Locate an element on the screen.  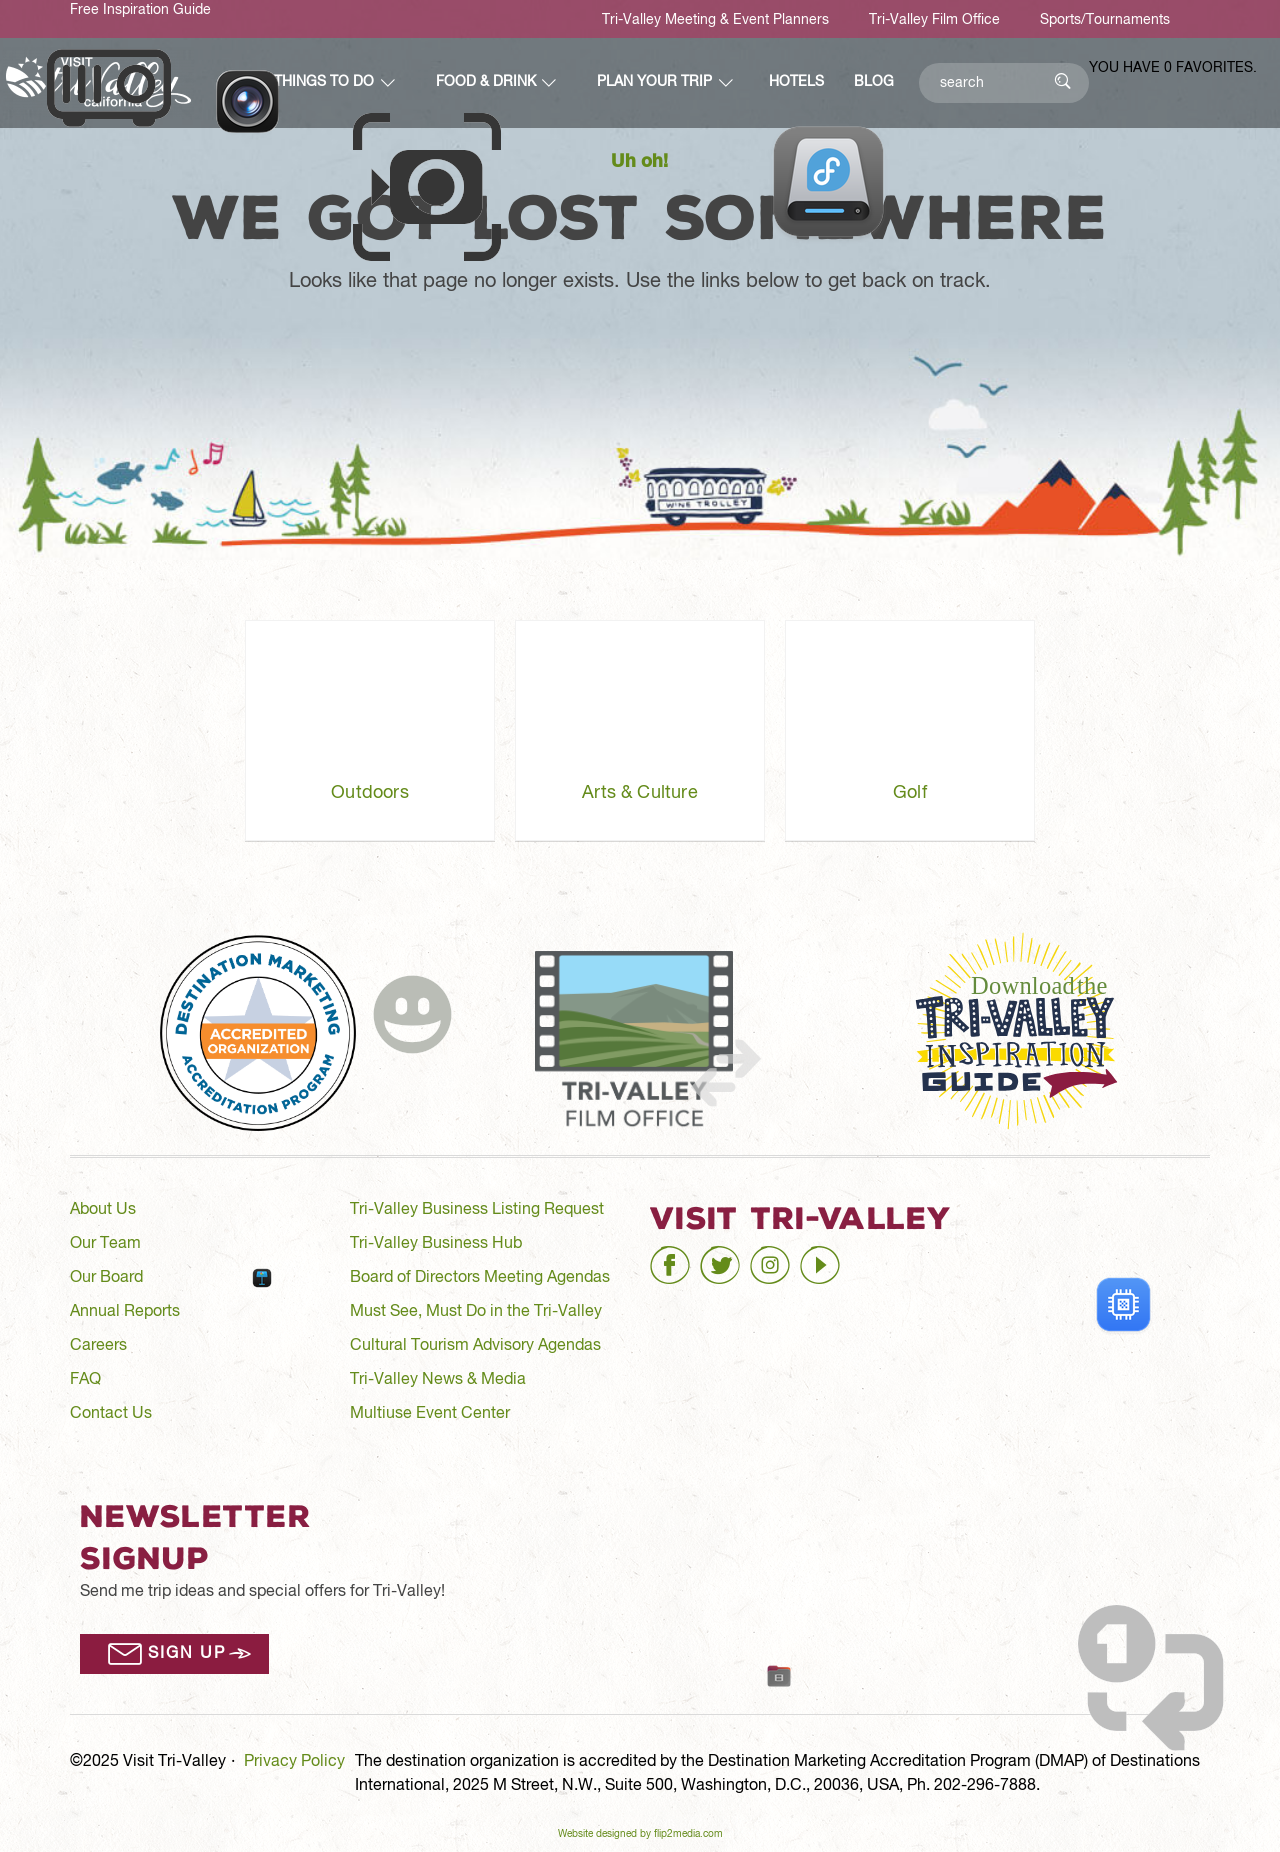
indicates idle network activity is located at coordinates (726, 1073).